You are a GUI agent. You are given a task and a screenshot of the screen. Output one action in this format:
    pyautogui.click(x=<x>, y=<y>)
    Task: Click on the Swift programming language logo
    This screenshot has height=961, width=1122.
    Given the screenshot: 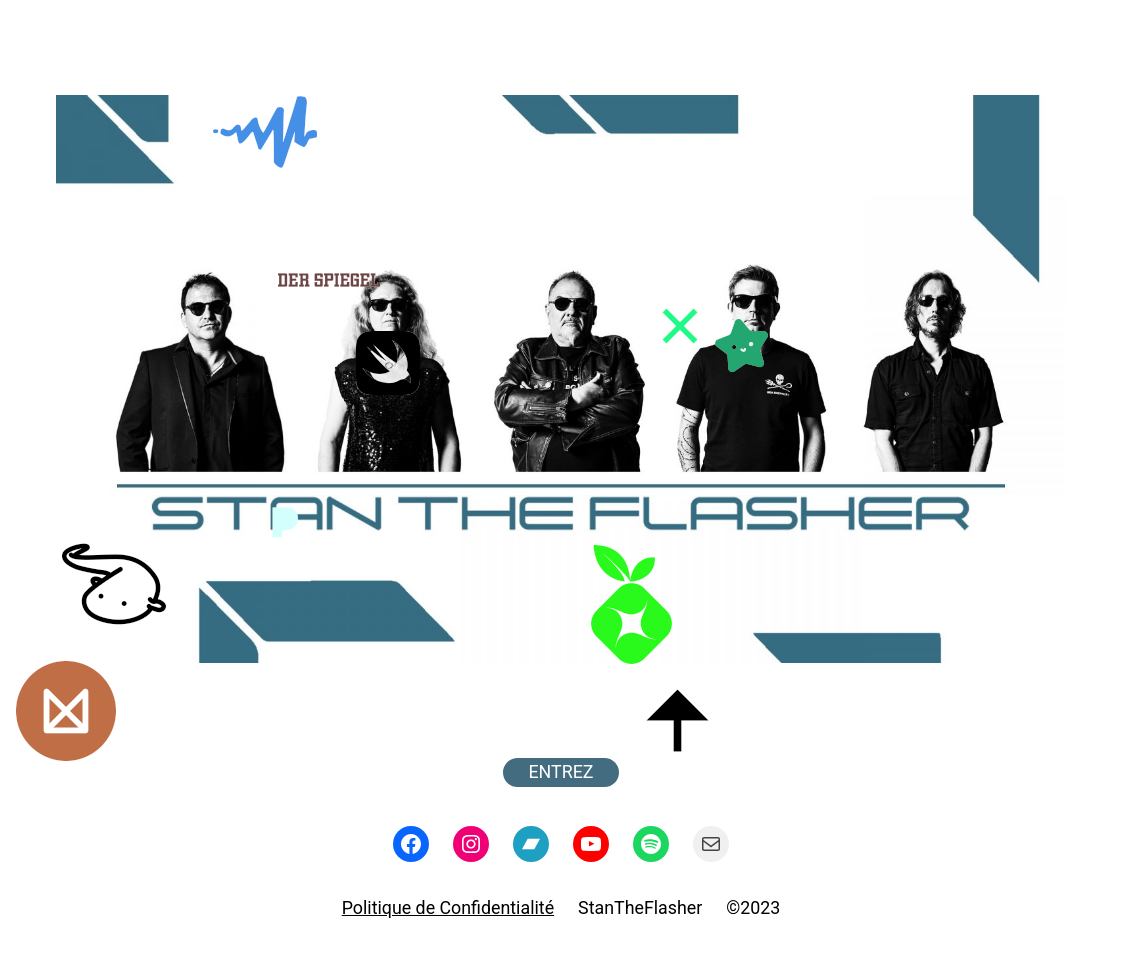 What is the action you would take?
    pyautogui.click(x=388, y=363)
    